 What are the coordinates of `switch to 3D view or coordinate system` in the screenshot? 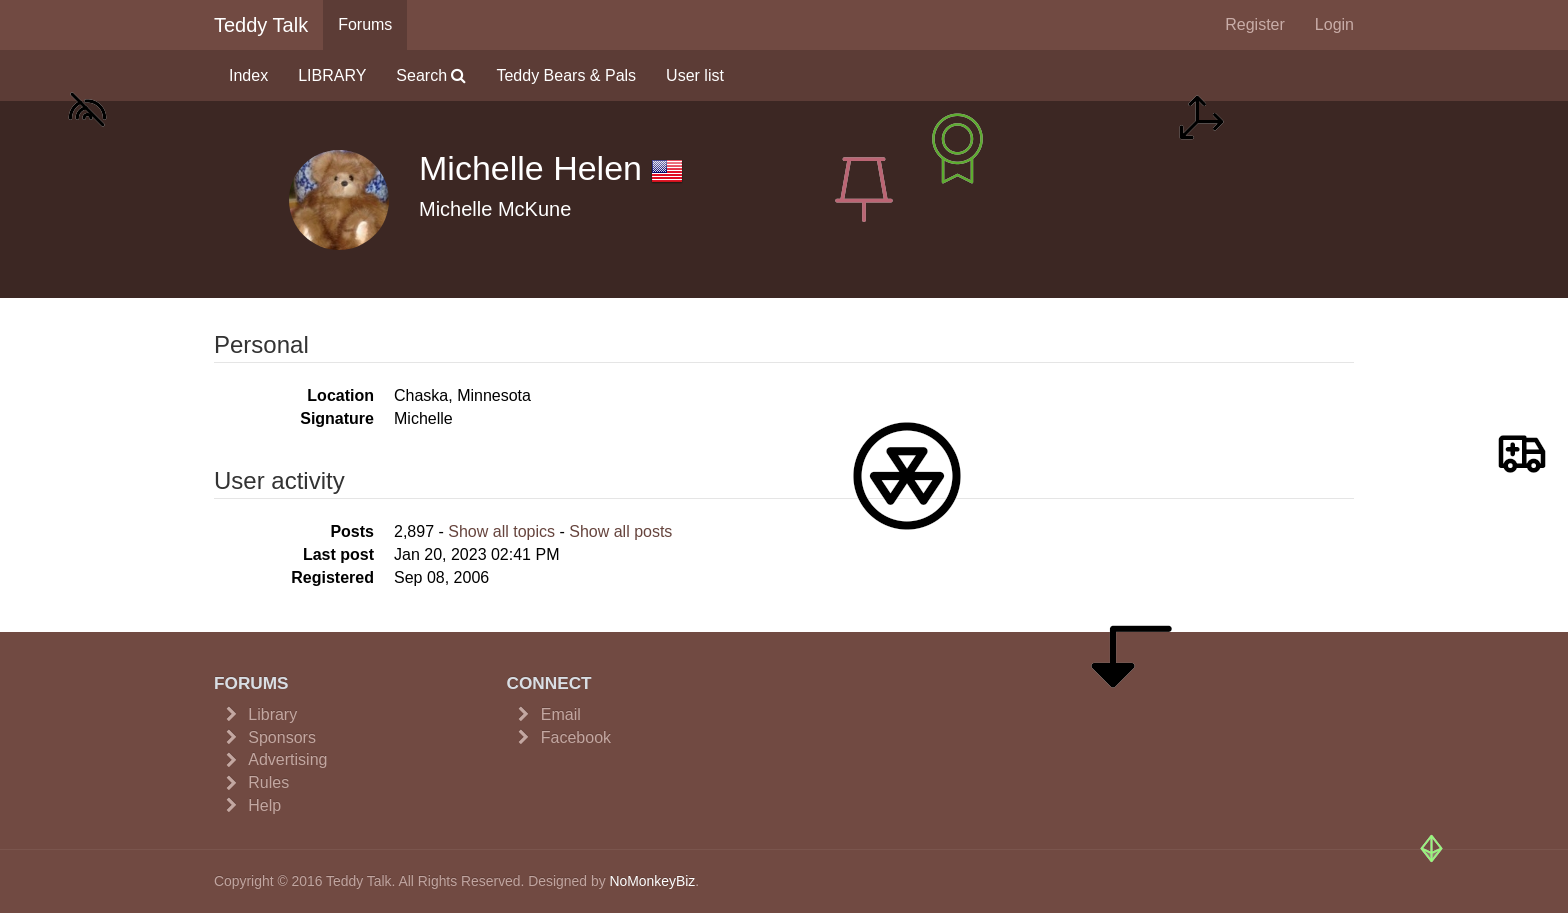 It's located at (1199, 120).